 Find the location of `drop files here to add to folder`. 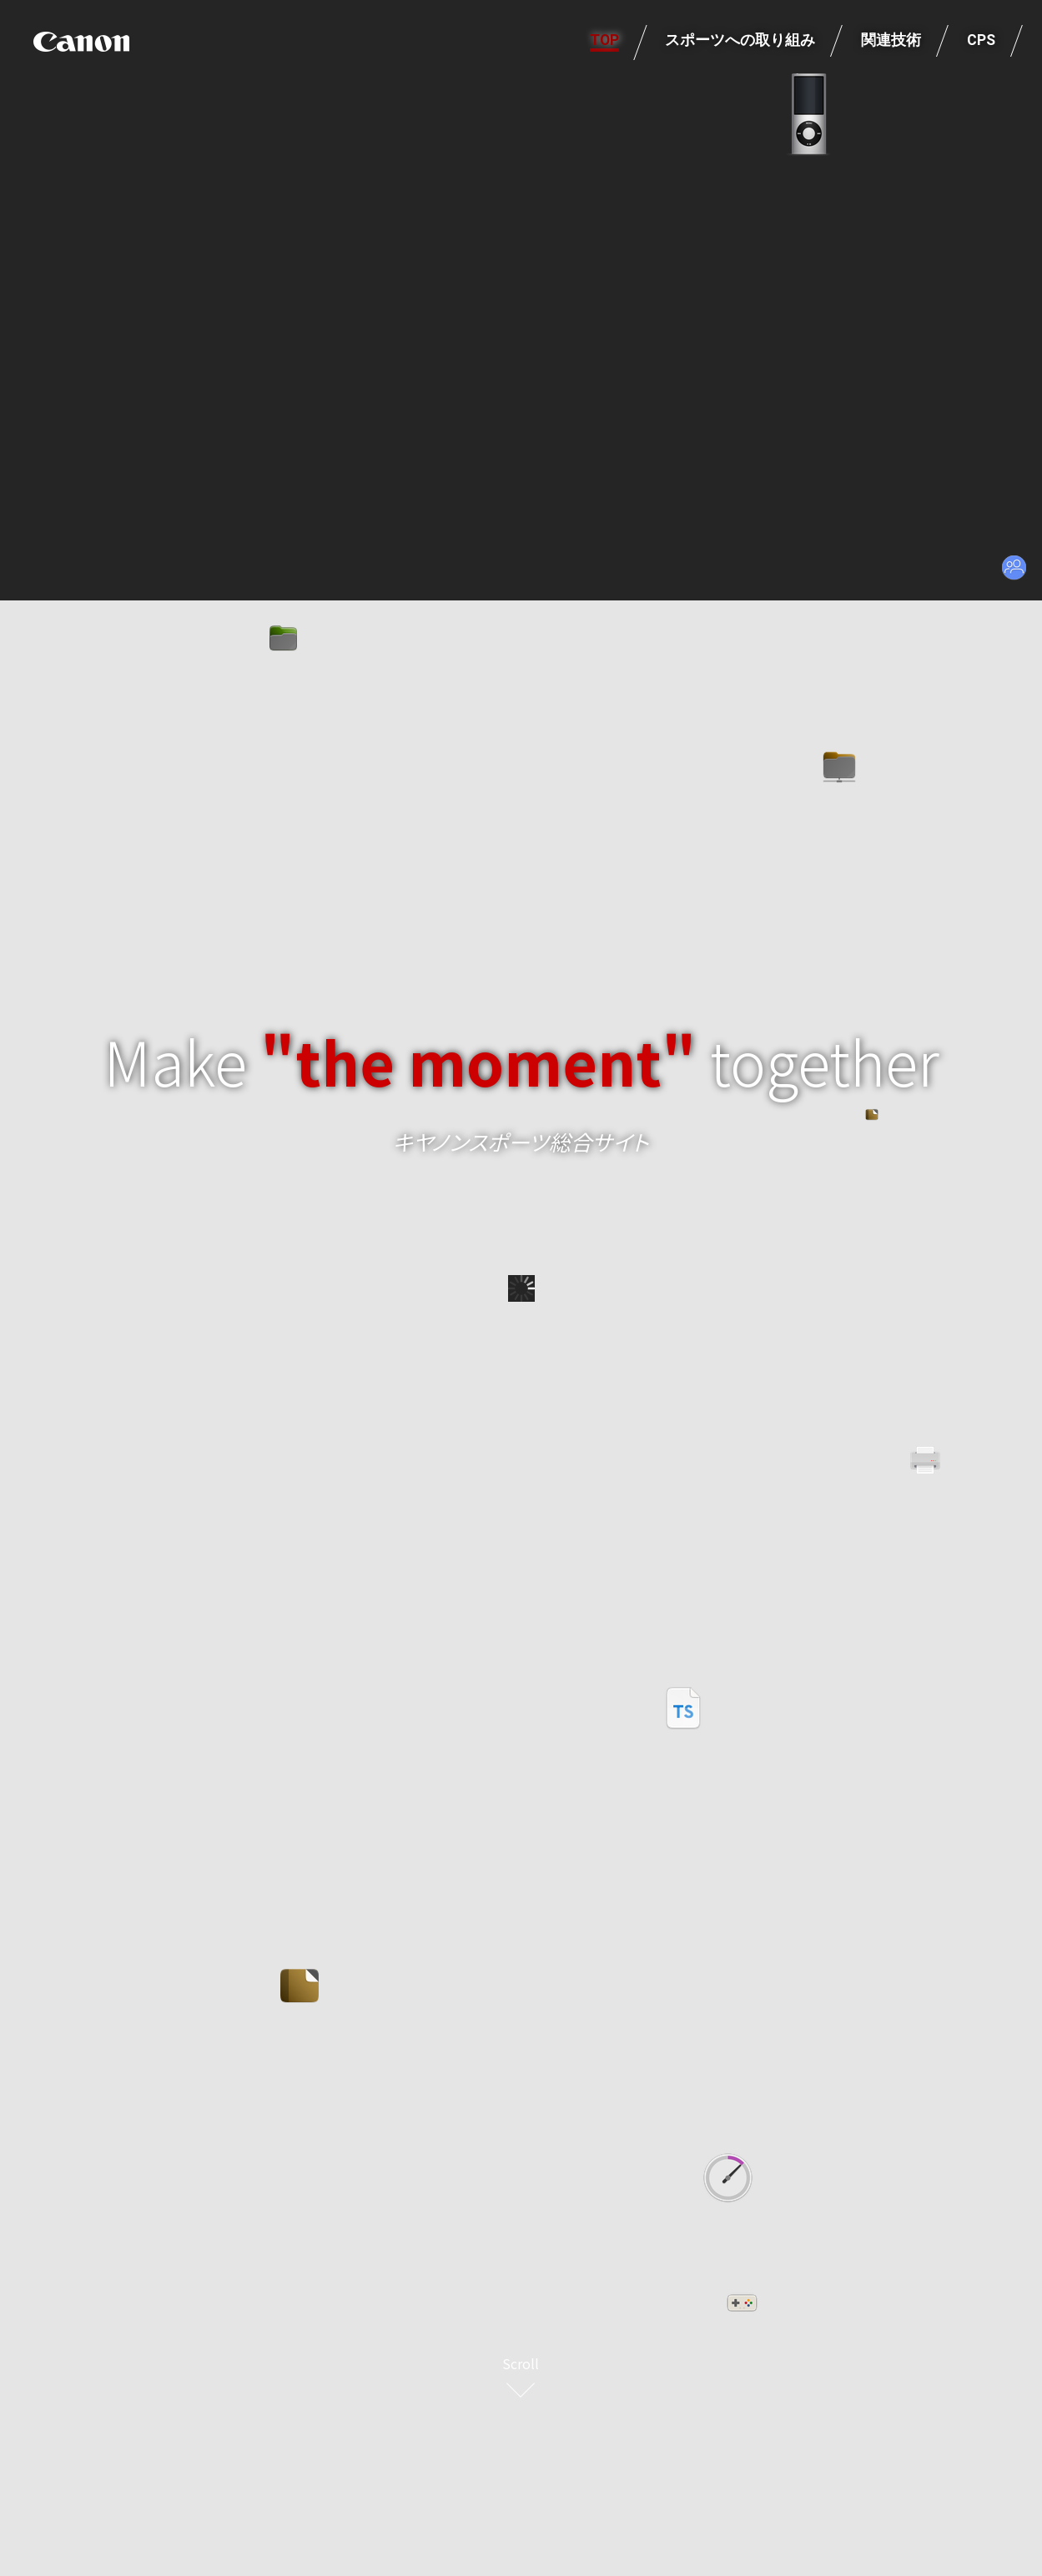

drop files here to add to folder is located at coordinates (283, 637).